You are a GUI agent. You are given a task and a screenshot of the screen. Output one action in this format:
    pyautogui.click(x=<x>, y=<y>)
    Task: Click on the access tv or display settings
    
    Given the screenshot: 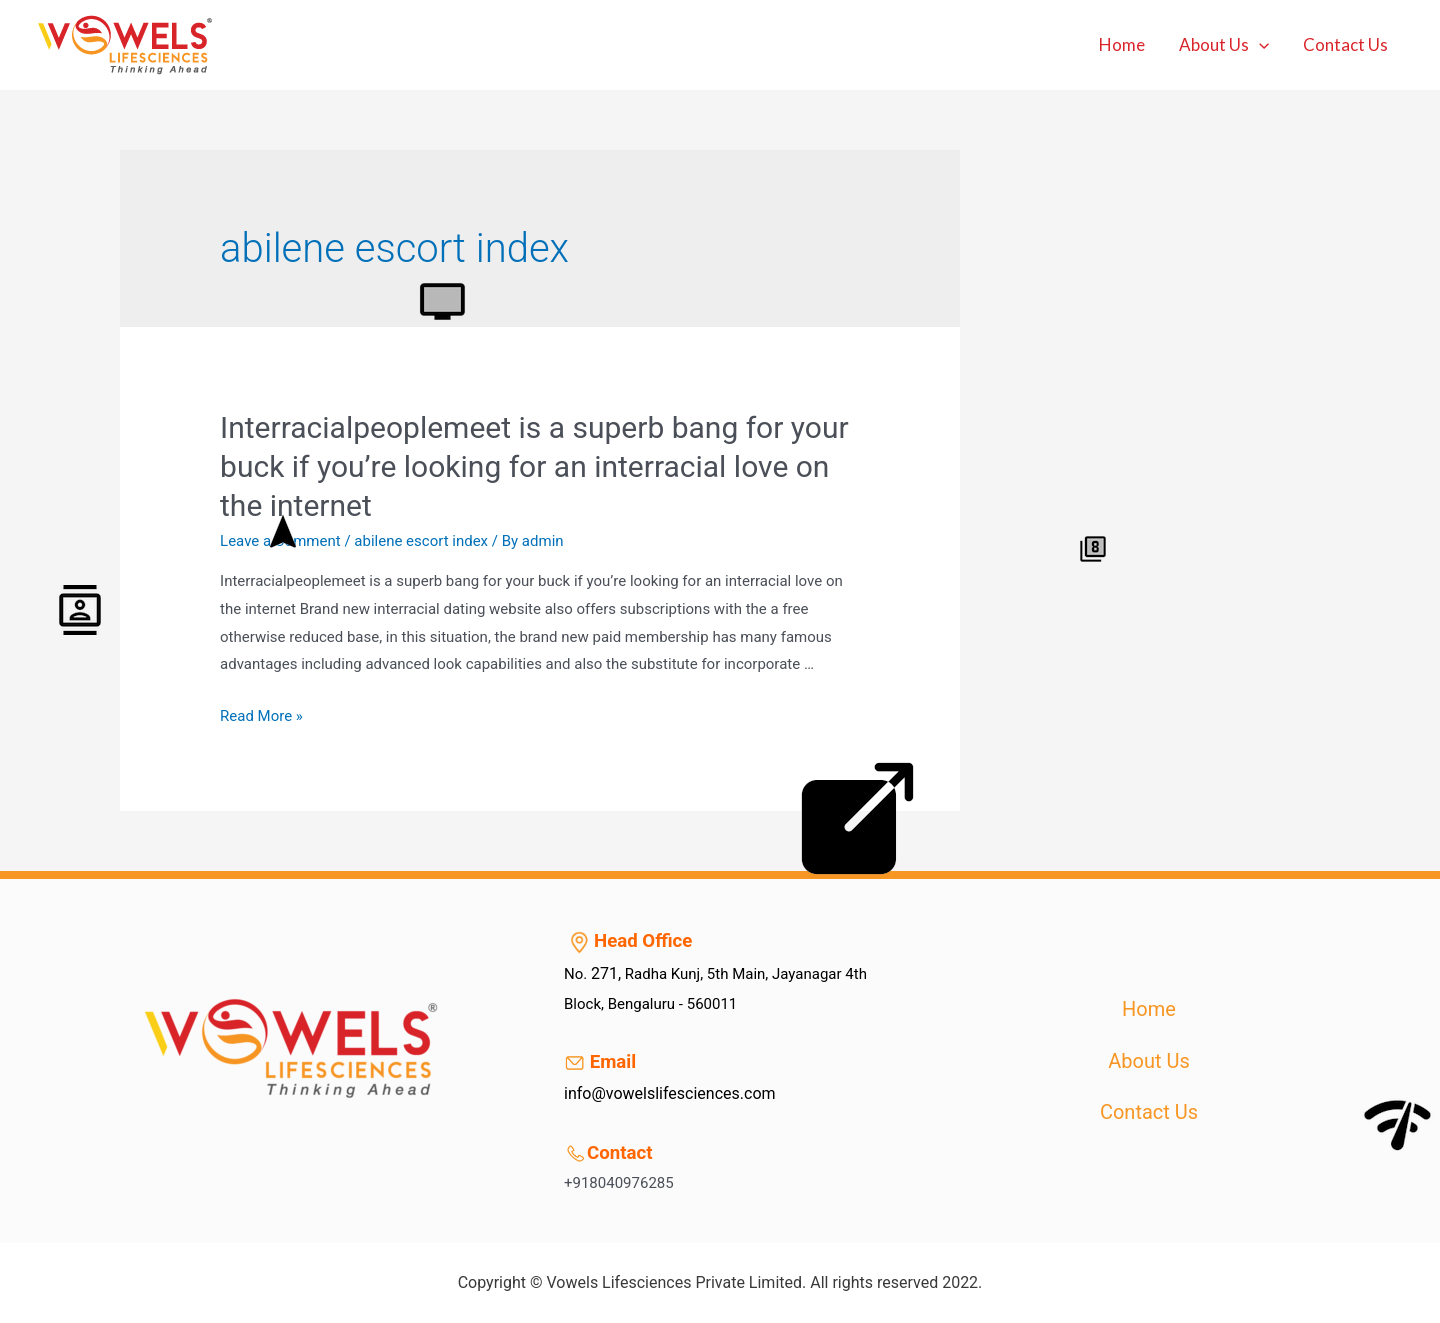 What is the action you would take?
    pyautogui.click(x=442, y=301)
    